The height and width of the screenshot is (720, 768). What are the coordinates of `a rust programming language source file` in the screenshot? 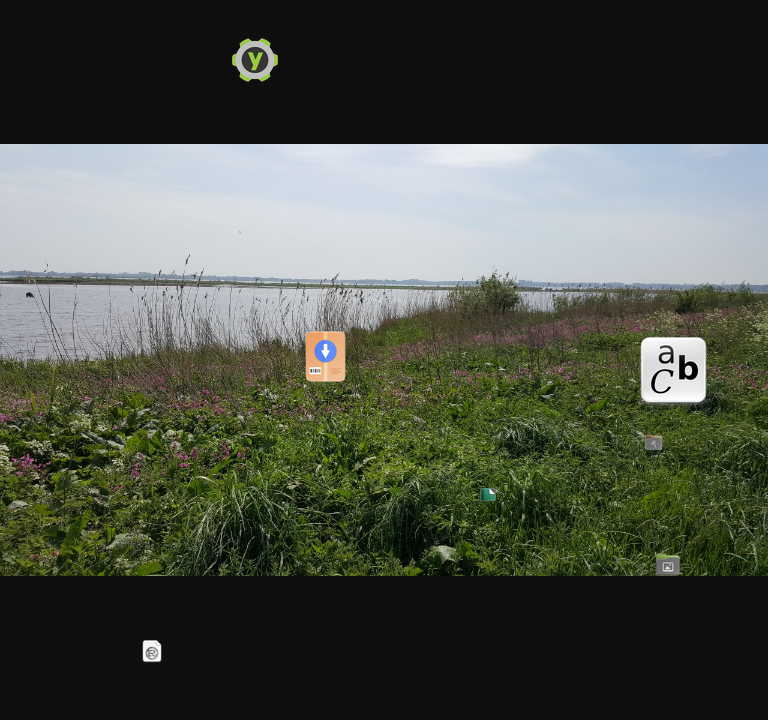 It's located at (152, 651).